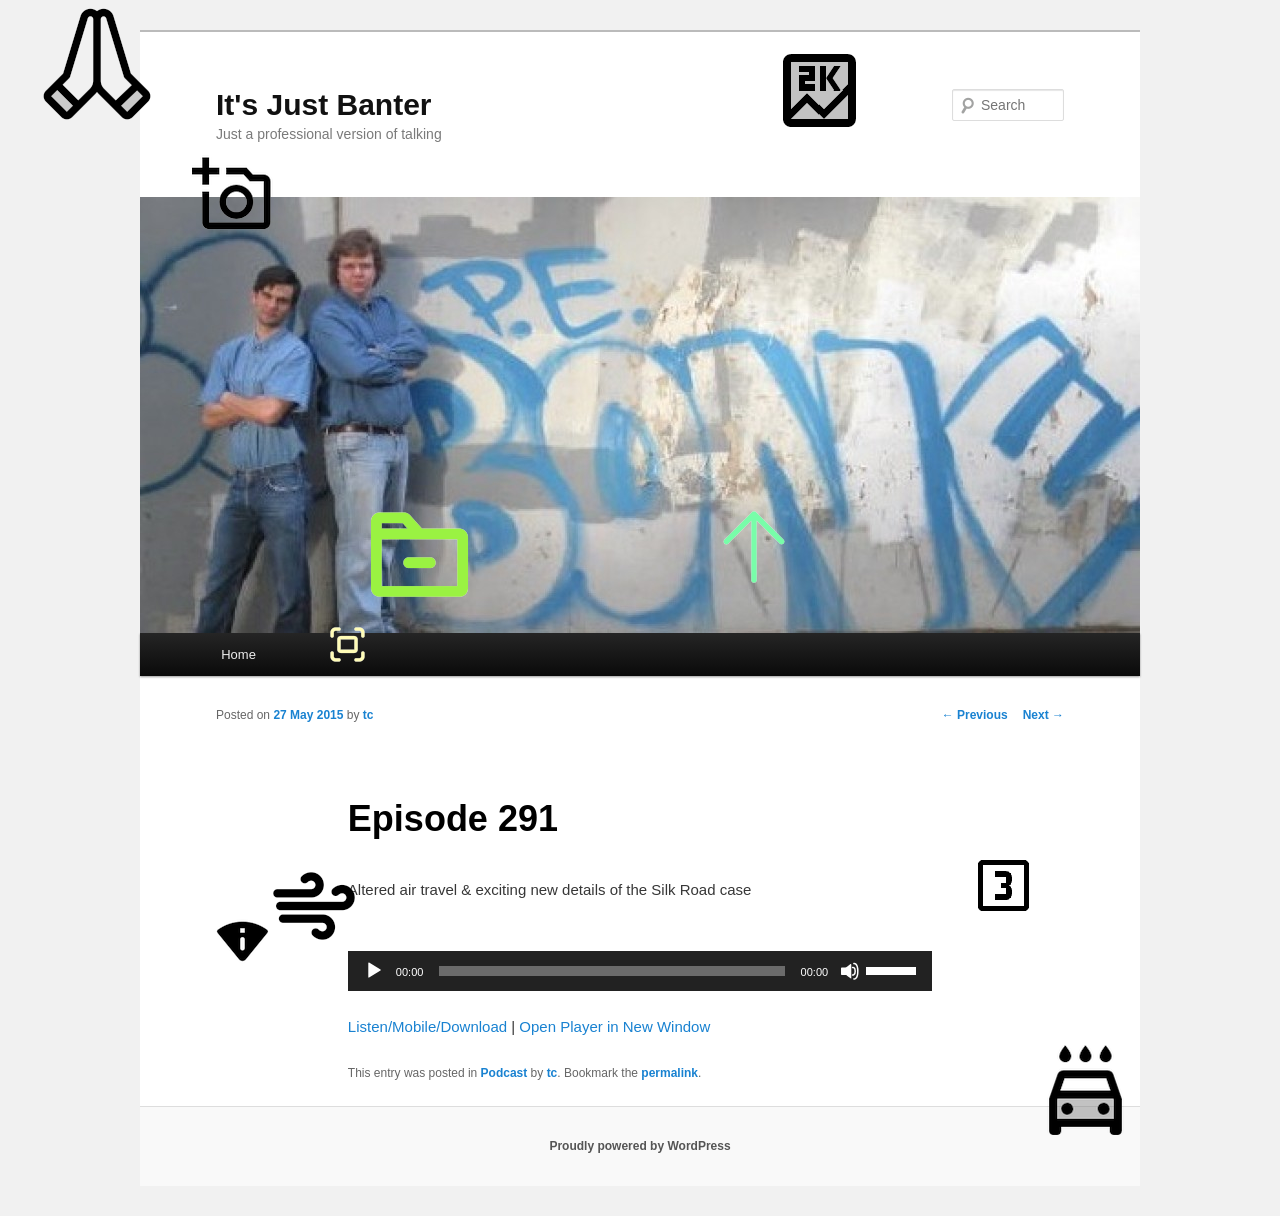  Describe the element at coordinates (314, 906) in the screenshot. I see `view current wind conditions` at that location.